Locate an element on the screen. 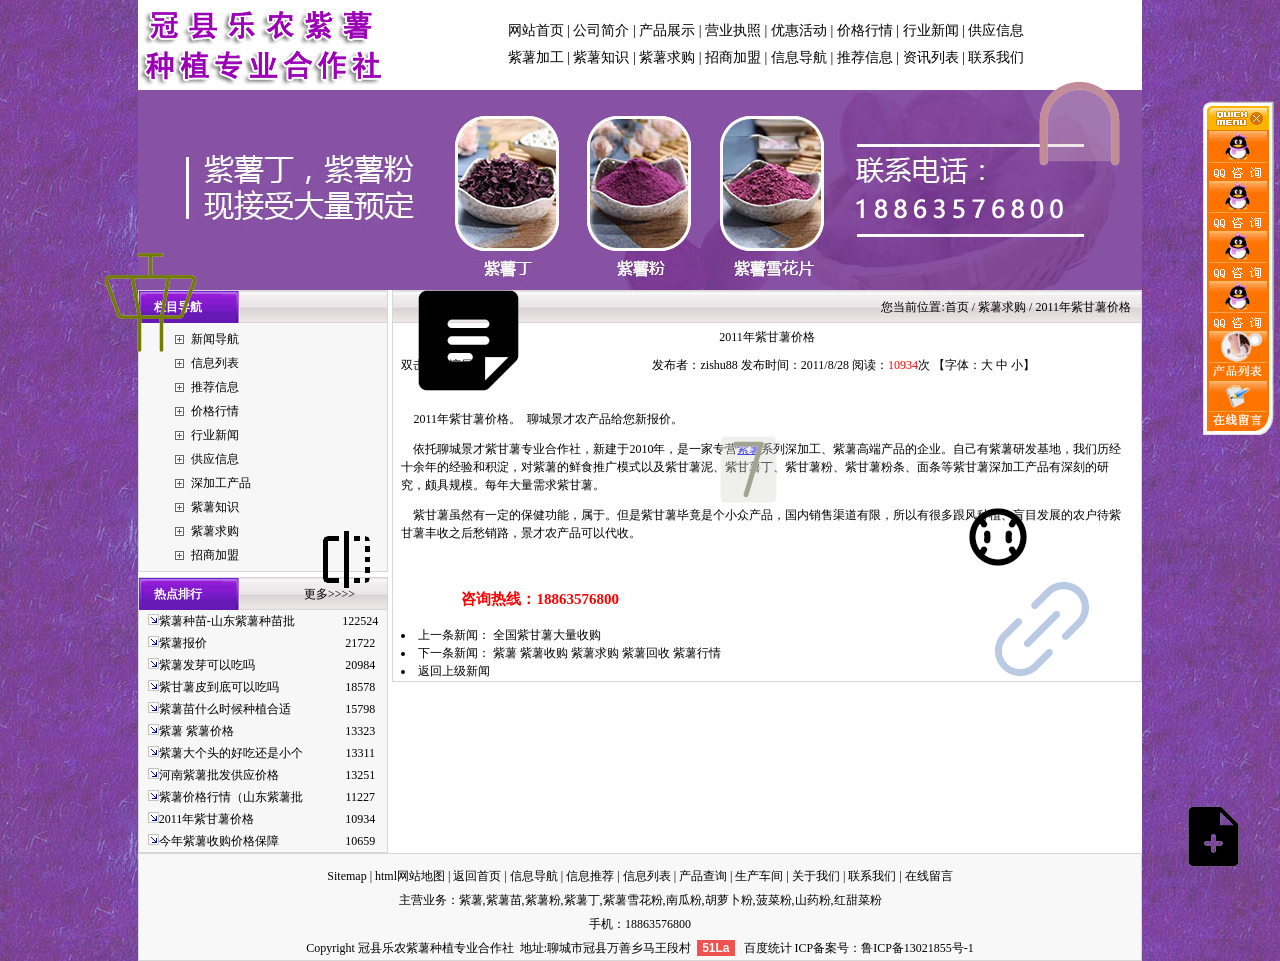  flip image horizontally is located at coordinates (346, 559).